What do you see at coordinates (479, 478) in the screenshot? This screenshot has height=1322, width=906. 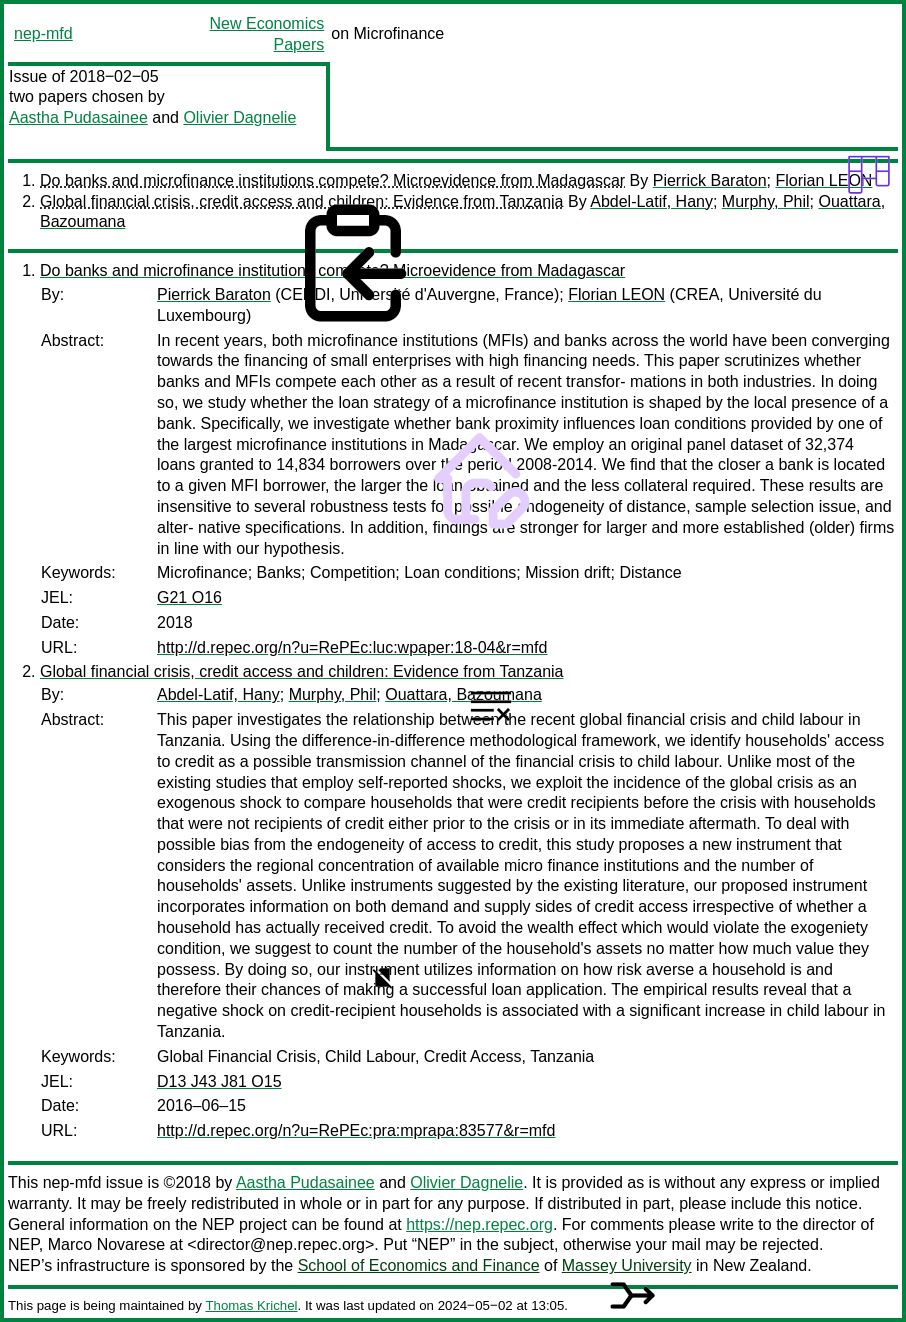 I see `edit home address or location` at bounding box center [479, 478].